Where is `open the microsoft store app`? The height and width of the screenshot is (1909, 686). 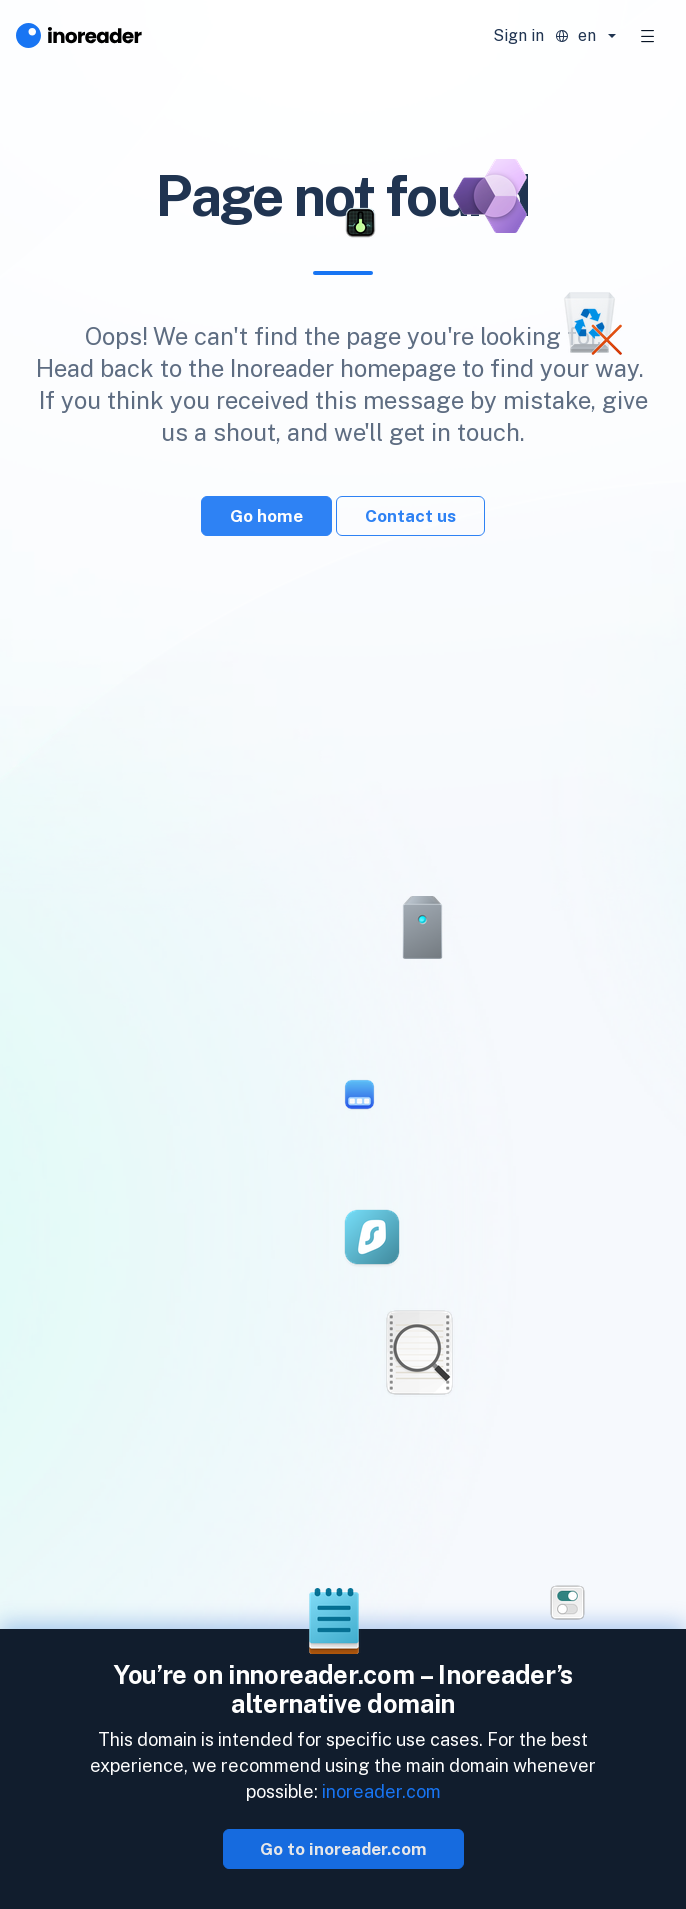 open the microsoft store app is located at coordinates (490, 196).